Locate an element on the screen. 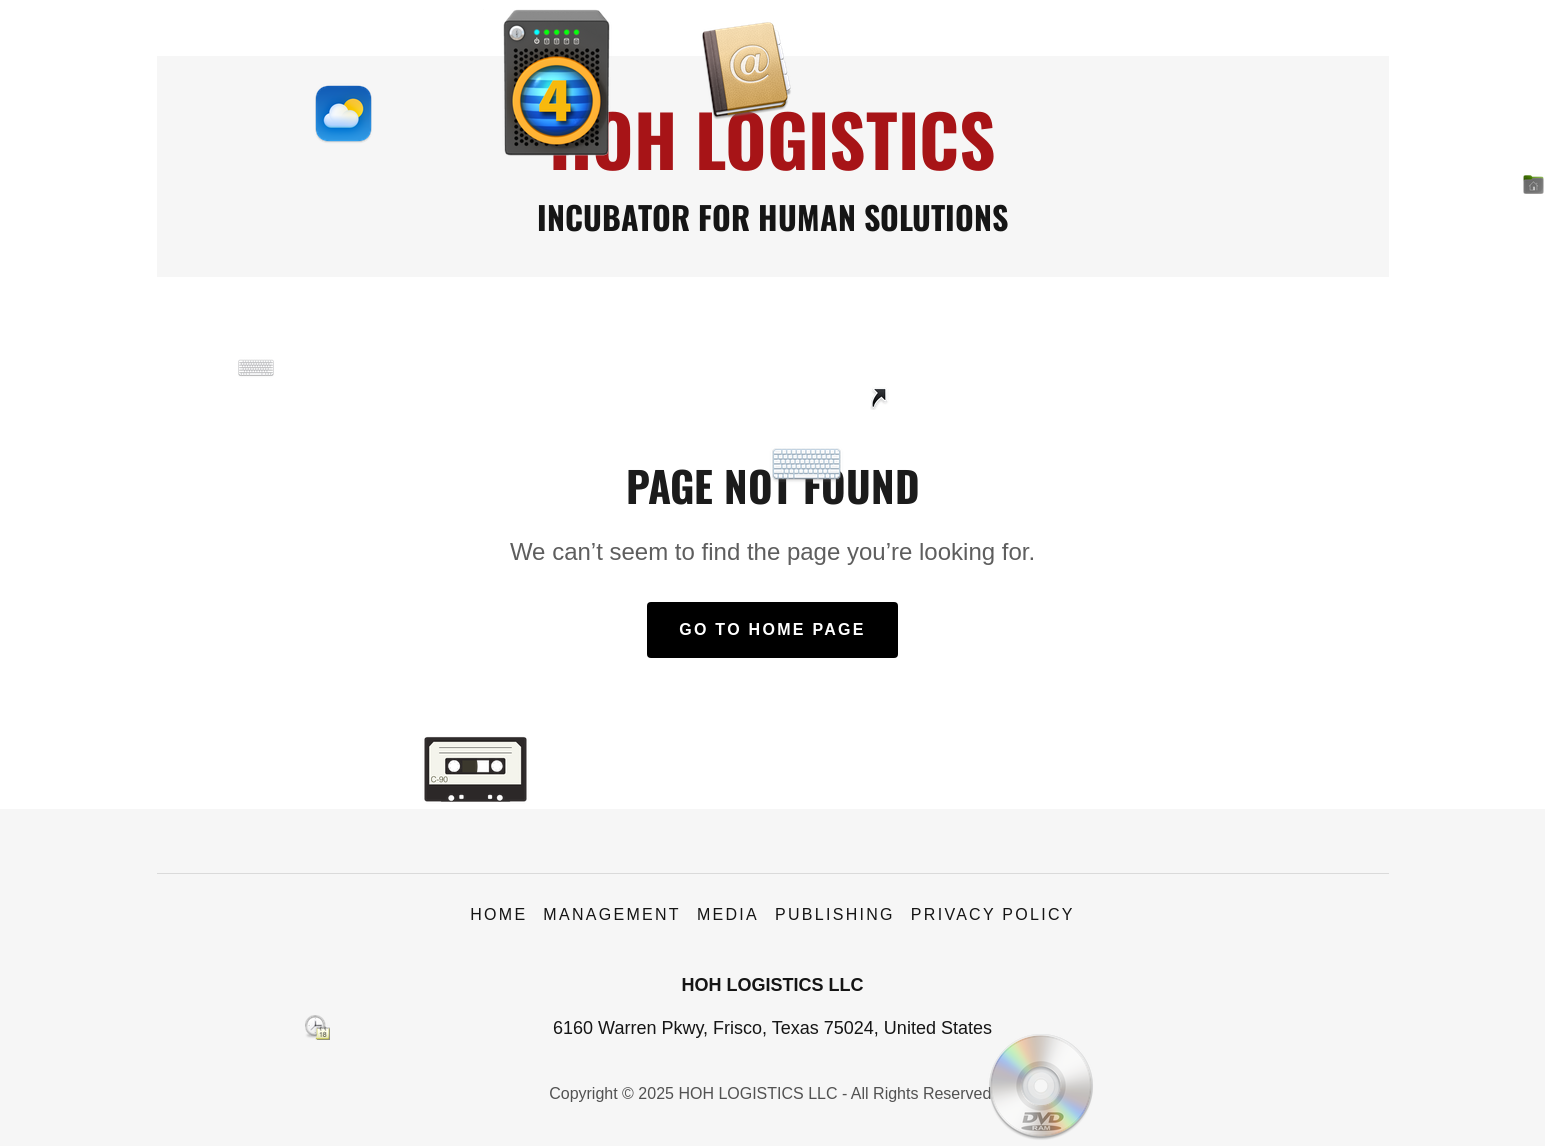  connect an external keyboard is located at coordinates (256, 368).